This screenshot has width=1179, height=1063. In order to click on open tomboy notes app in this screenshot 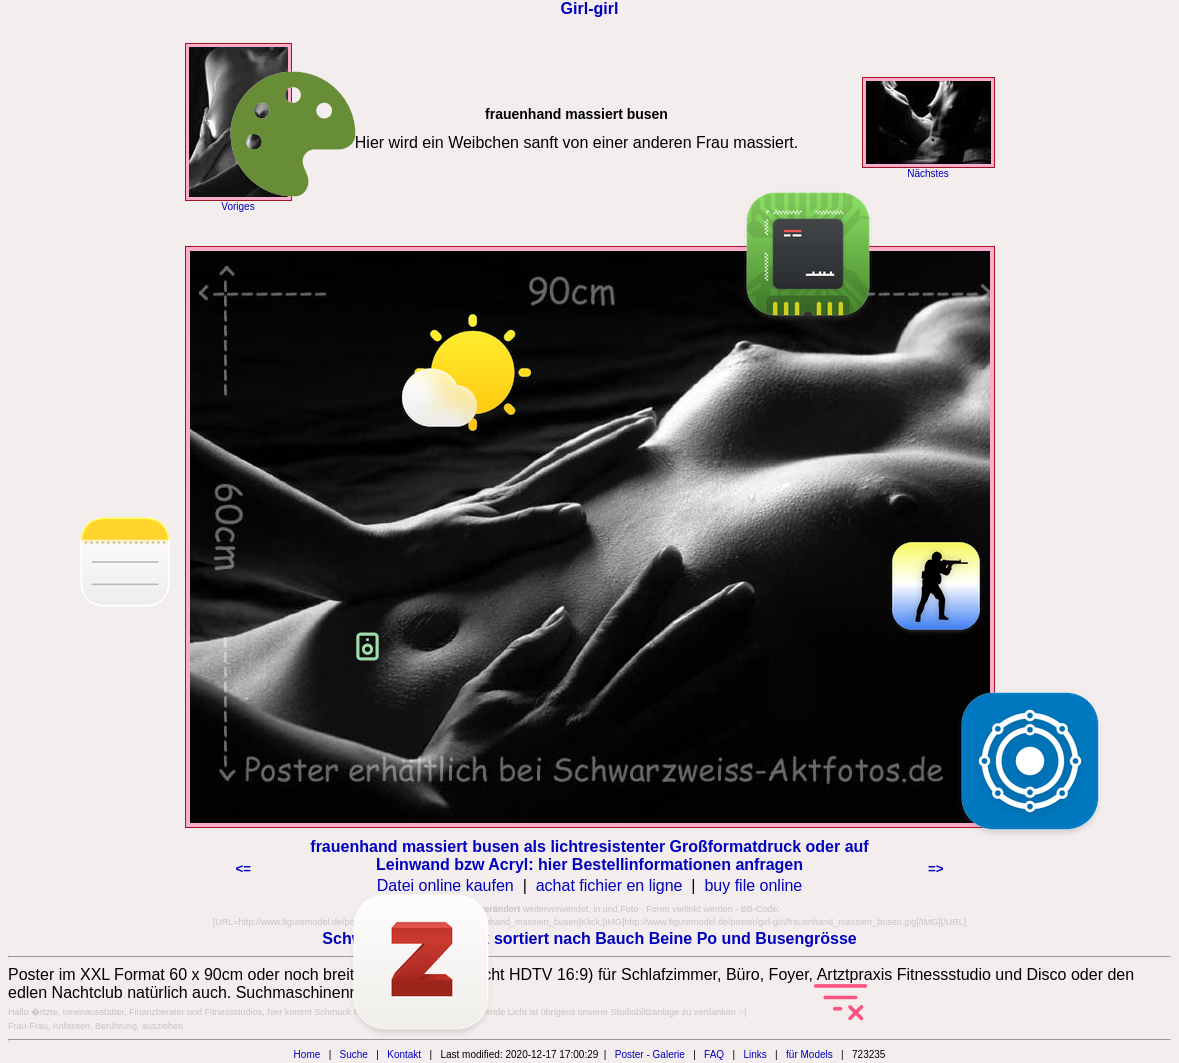, I will do `click(125, 562)`.